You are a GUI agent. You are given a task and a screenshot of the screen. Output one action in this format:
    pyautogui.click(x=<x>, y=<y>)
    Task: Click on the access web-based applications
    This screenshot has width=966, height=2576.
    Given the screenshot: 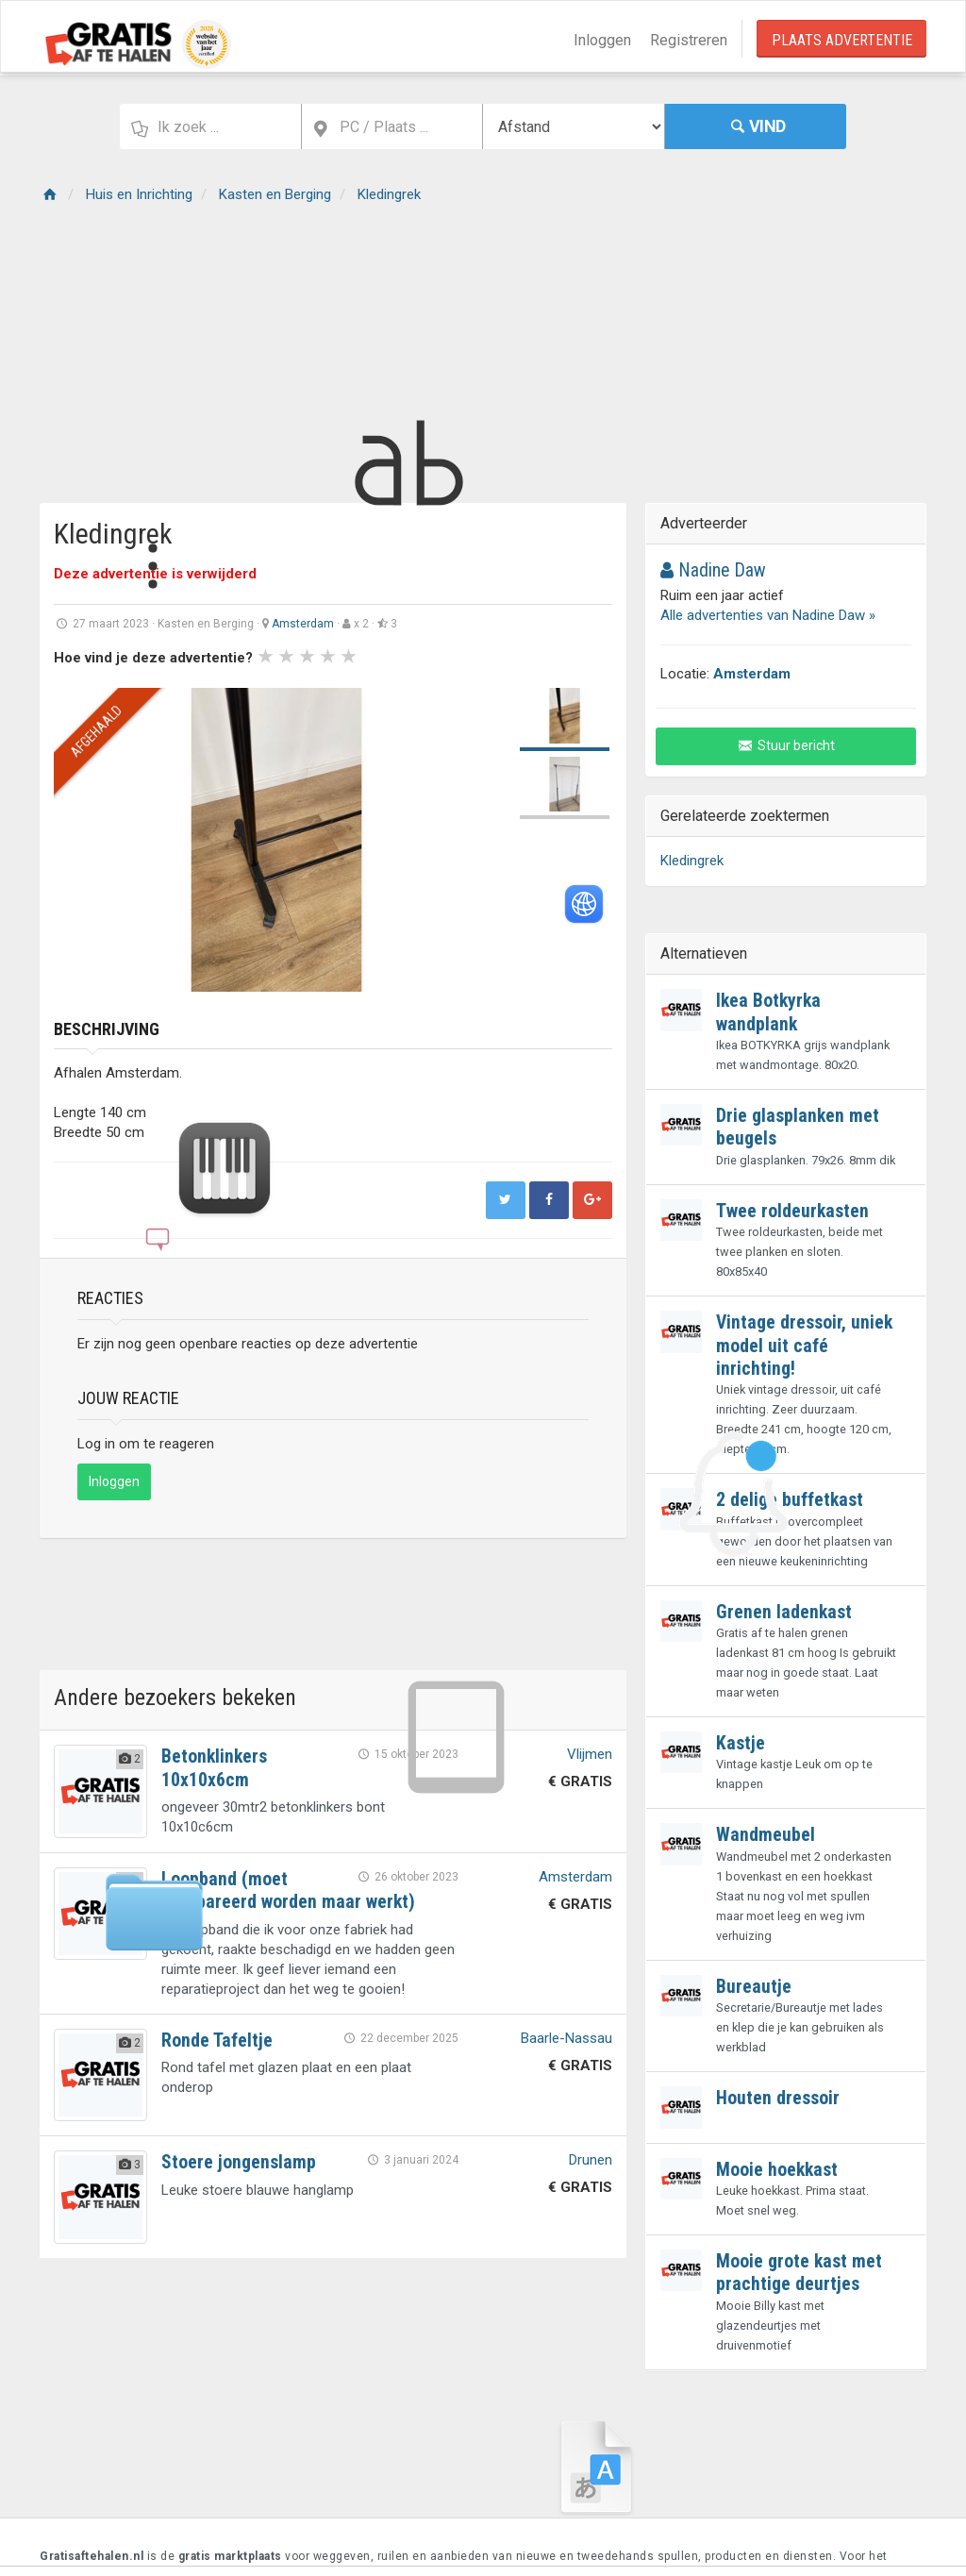 What is the action you would take?
    pyautogui.click(x=584, y=904)
    